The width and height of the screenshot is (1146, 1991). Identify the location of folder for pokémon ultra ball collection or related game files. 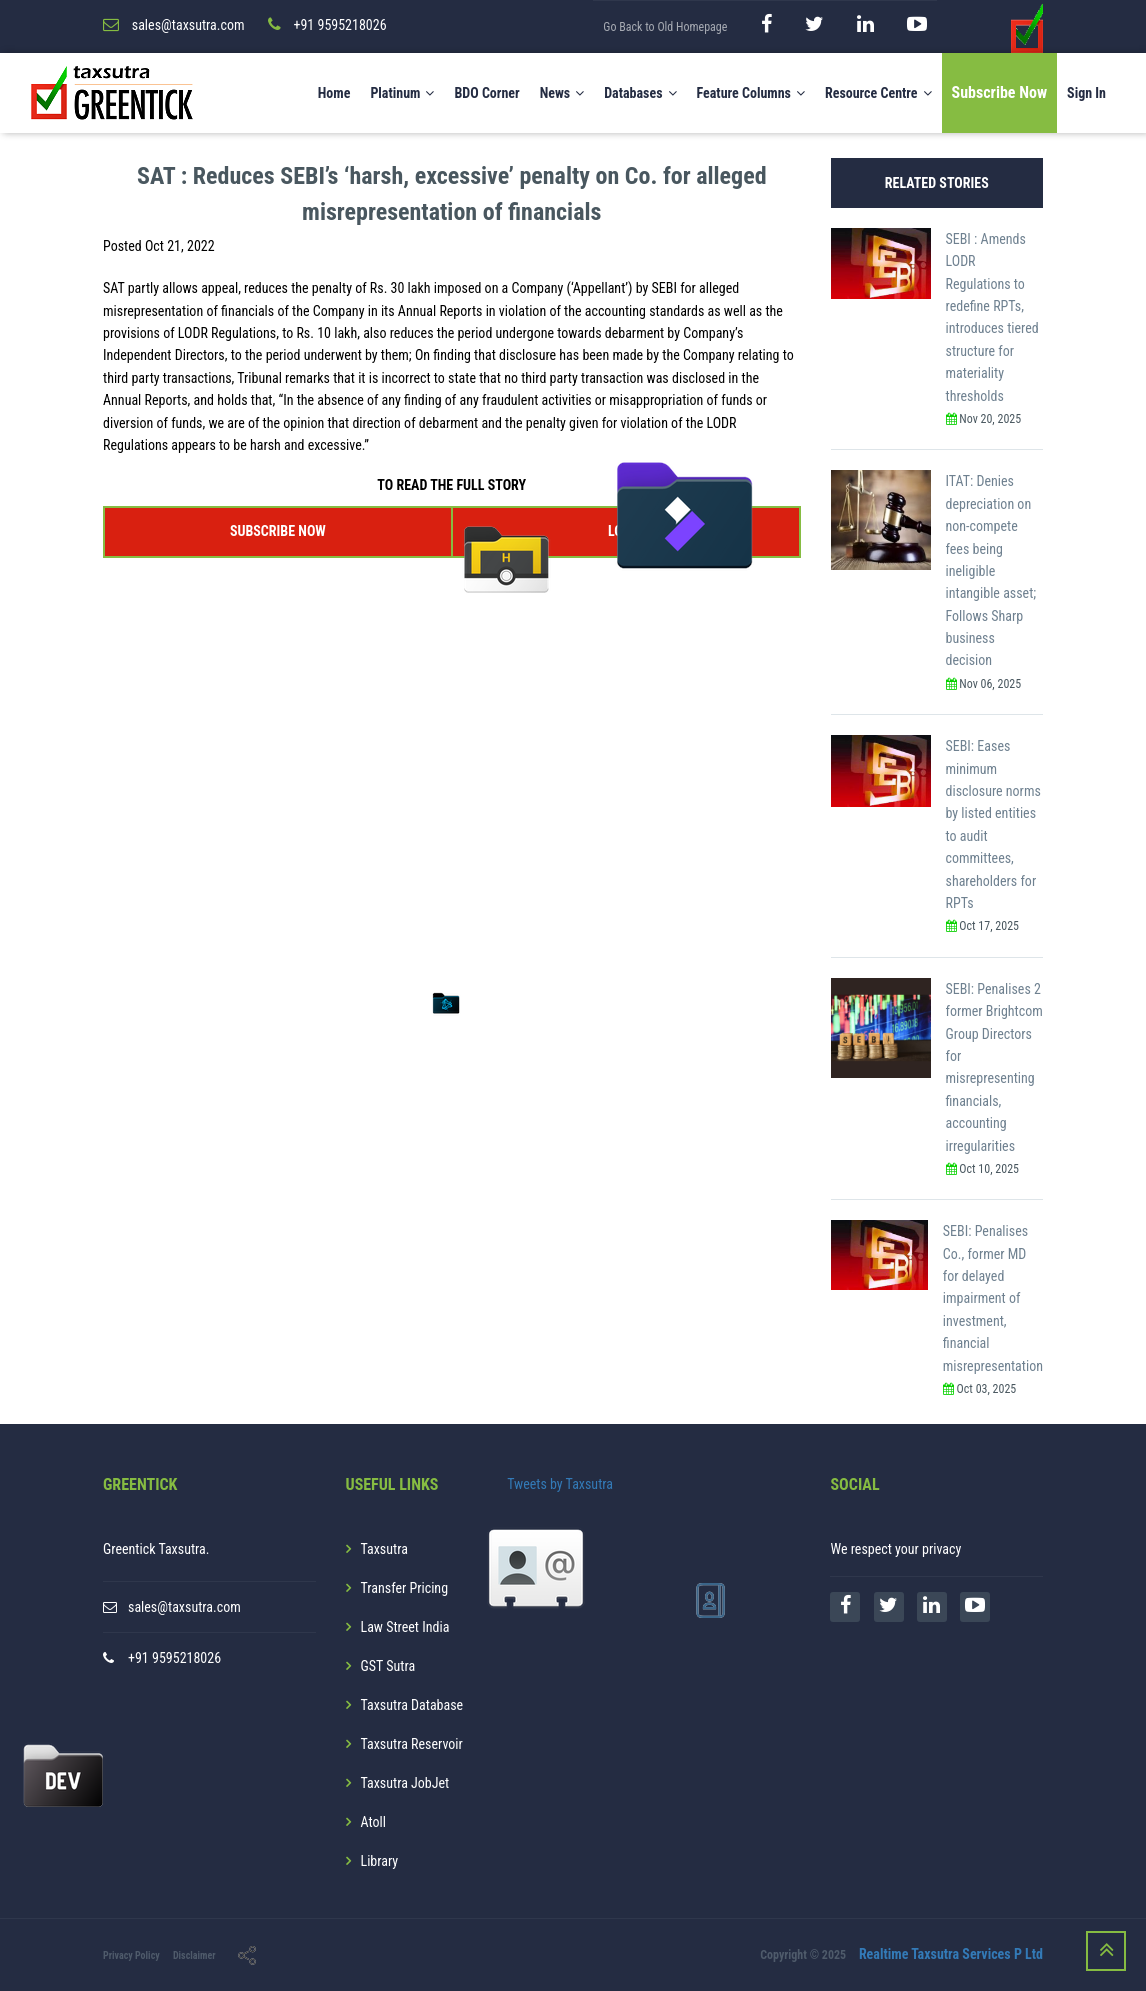
(506, 562).